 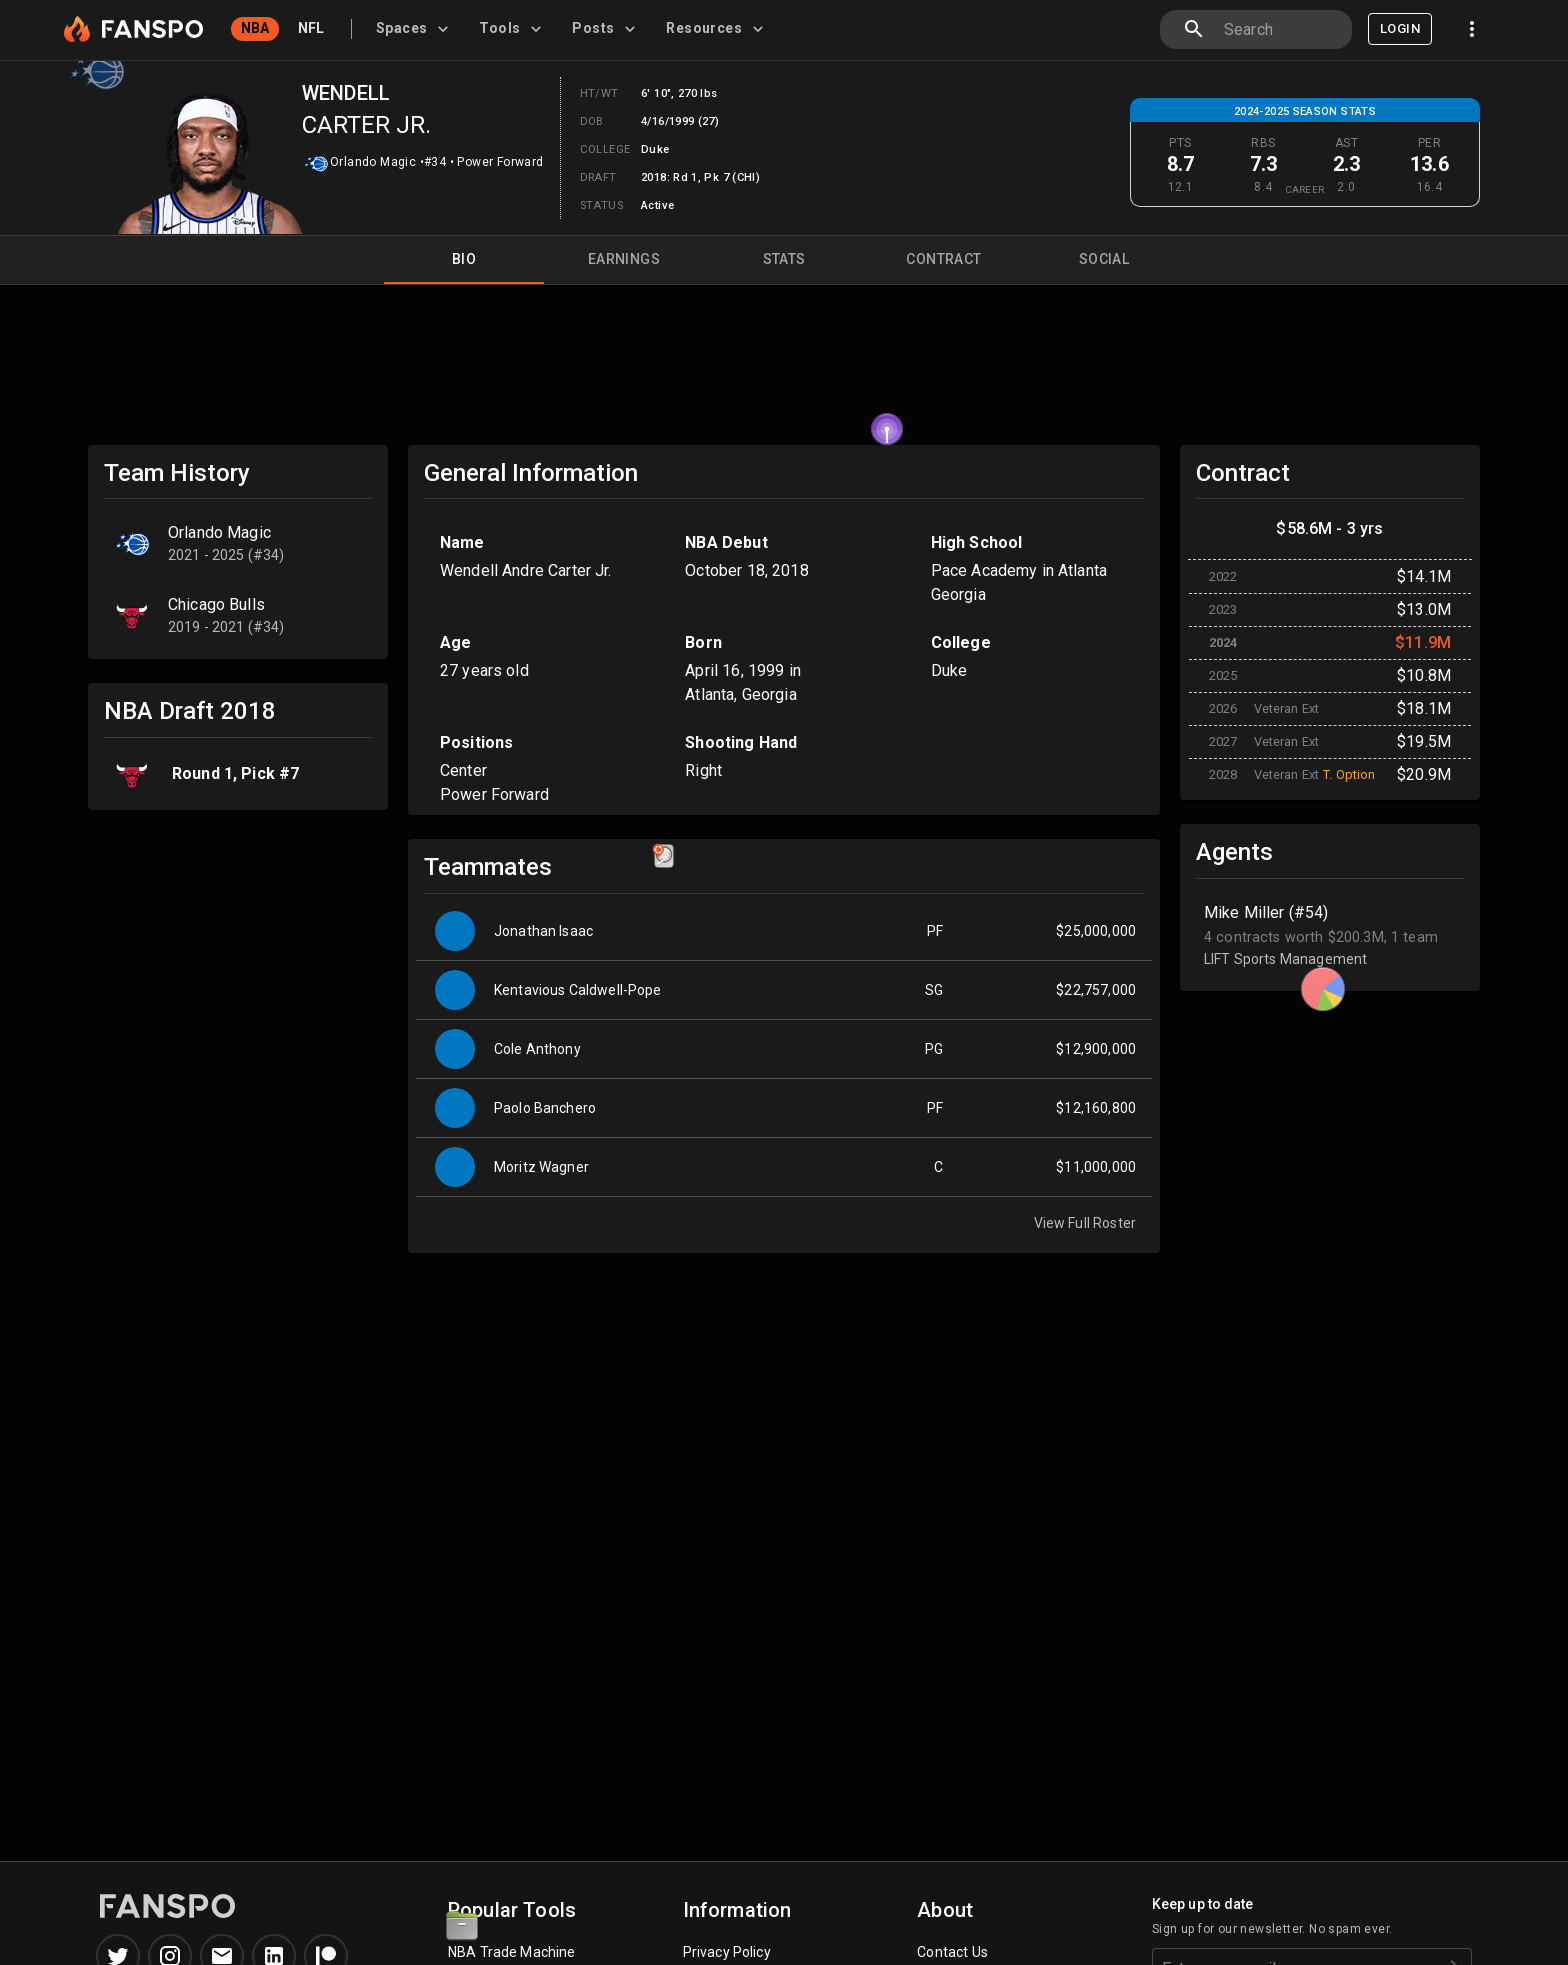 What do you see at coordinates (887, 429) in the screenshot?
I see `open the podcasts app` at bounding box center [887, 429].